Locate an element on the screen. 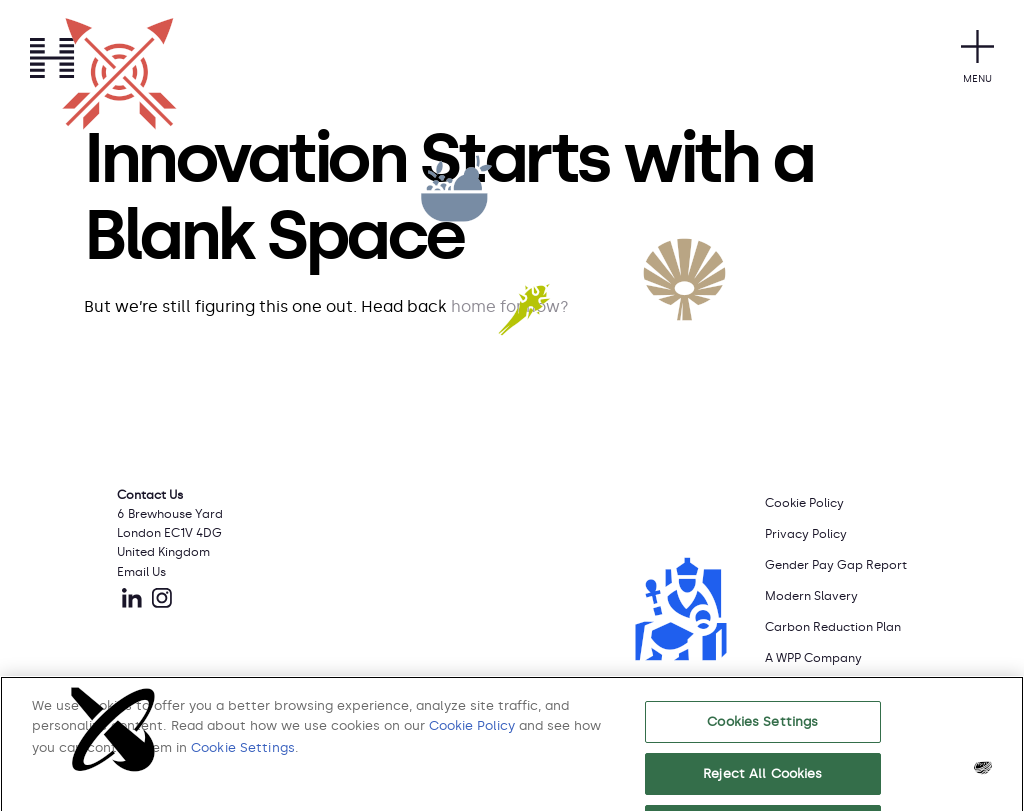  view targeting or precision settings is located at coordinates (119, 72).